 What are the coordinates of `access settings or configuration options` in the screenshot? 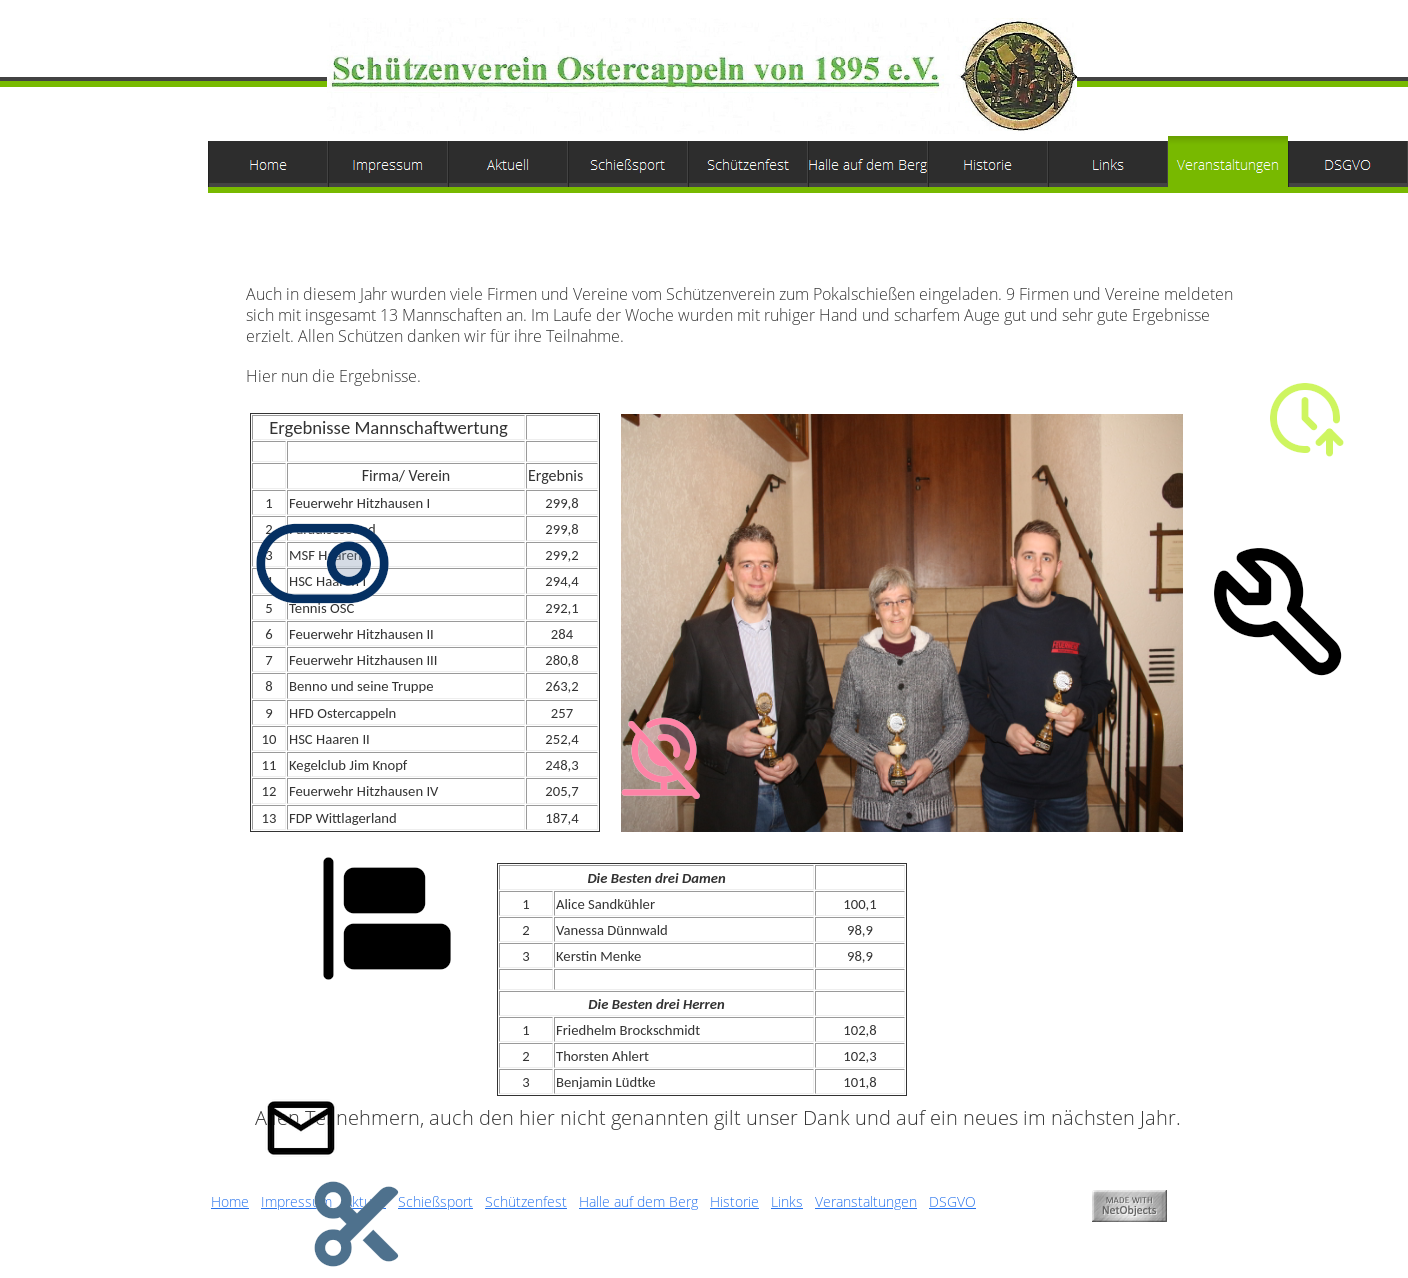 It's located at (1277, 611).